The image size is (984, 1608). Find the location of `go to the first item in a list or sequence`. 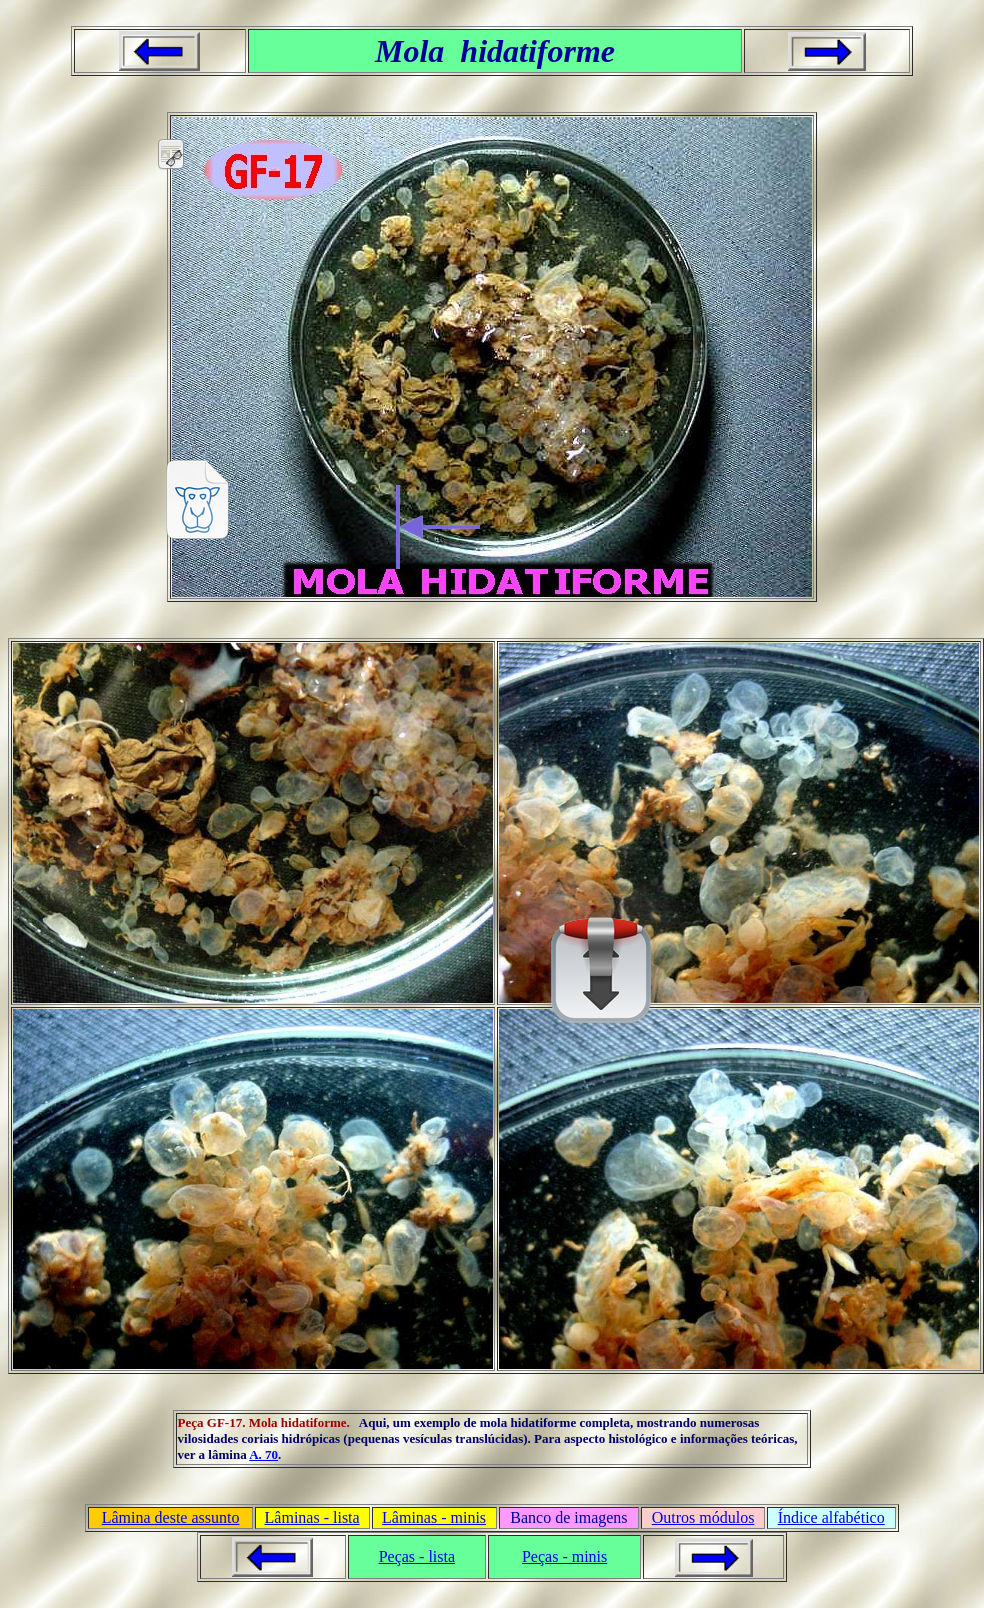

go to the first item in a list or sequence is located at coordinates (438, 527).